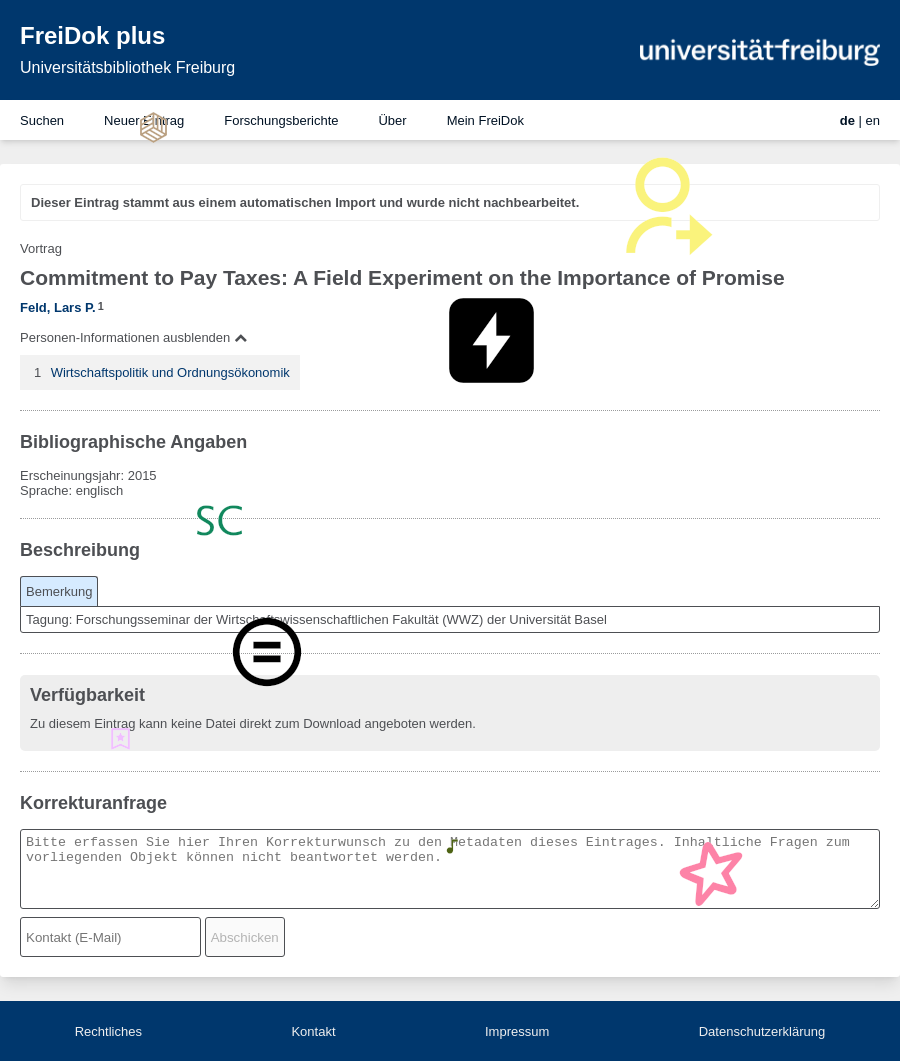  Describe the element at coordinates (451, 846) in the screenshot. I see `access music library or player` at that location.